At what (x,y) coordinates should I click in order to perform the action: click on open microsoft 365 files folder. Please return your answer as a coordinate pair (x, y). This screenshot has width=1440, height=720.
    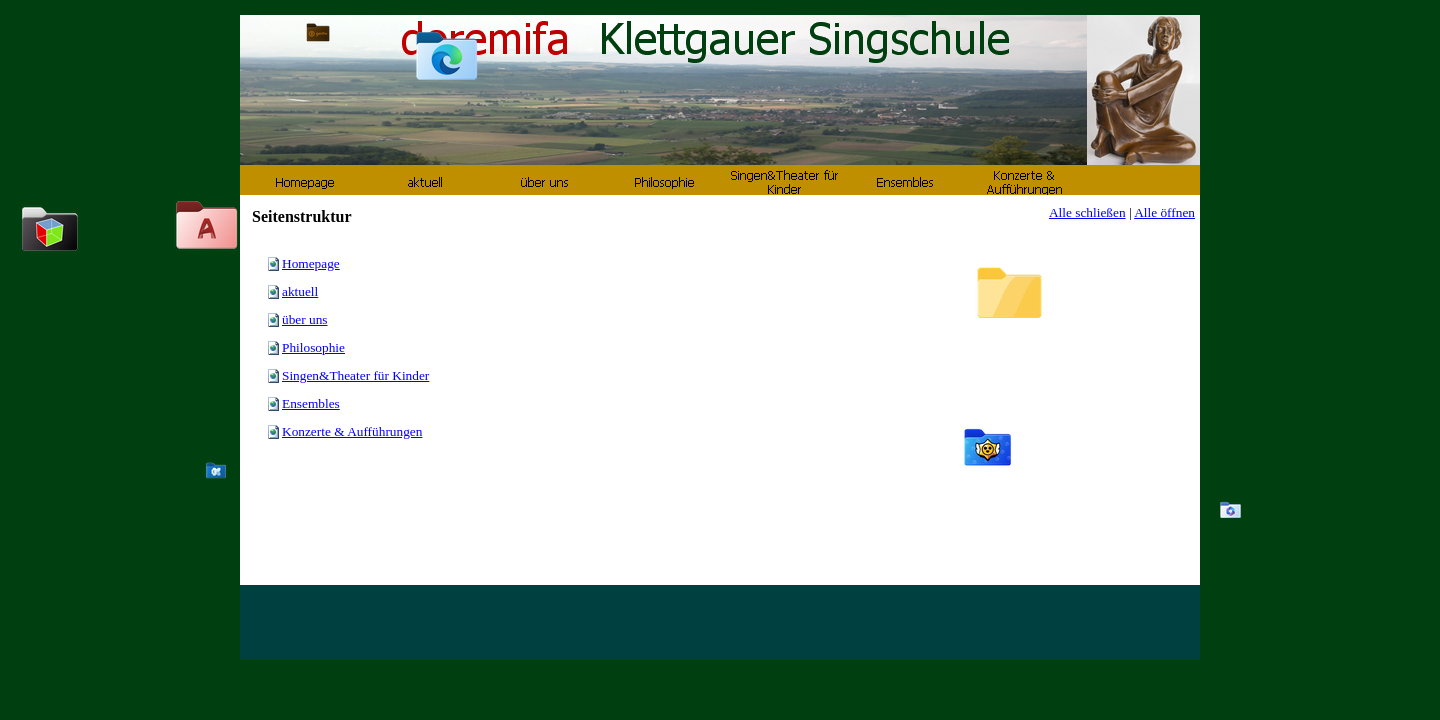
    Looking at the image, I should click on (1230, 510).